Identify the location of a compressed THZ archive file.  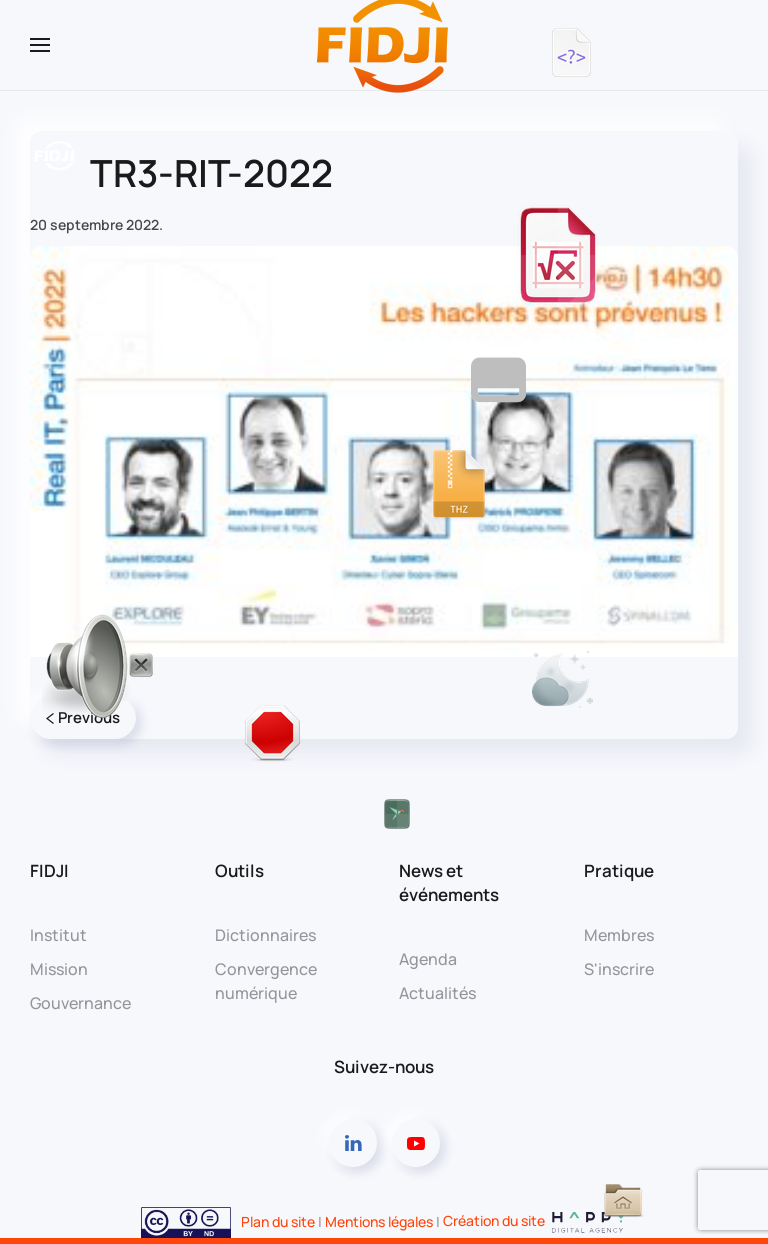
(459, 485).